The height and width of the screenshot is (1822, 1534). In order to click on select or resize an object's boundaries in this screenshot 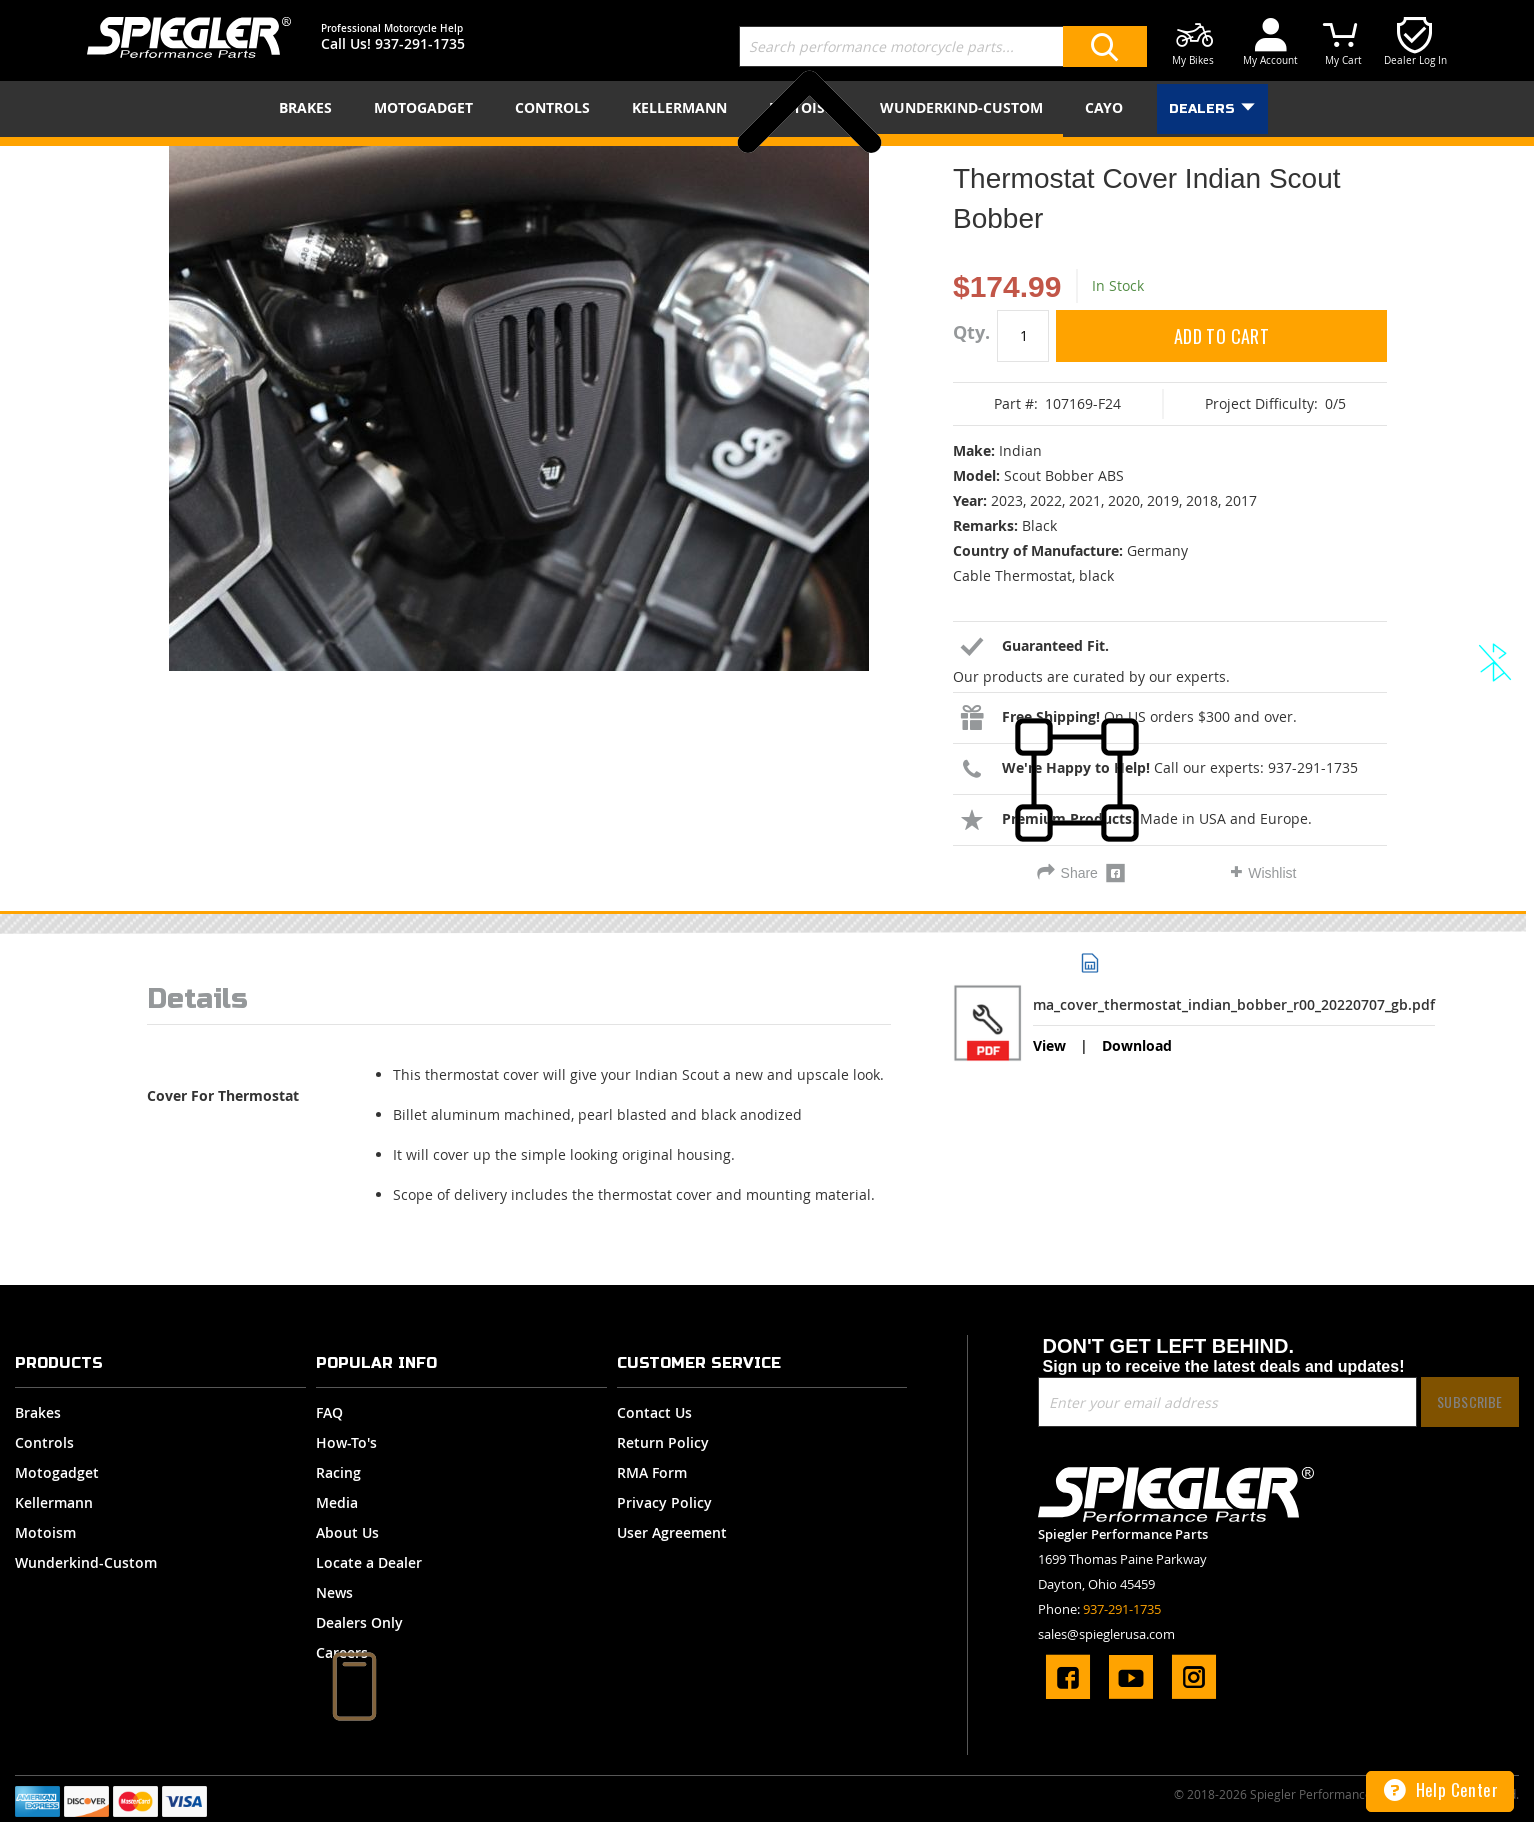, I will do `click(1077, 780)`.